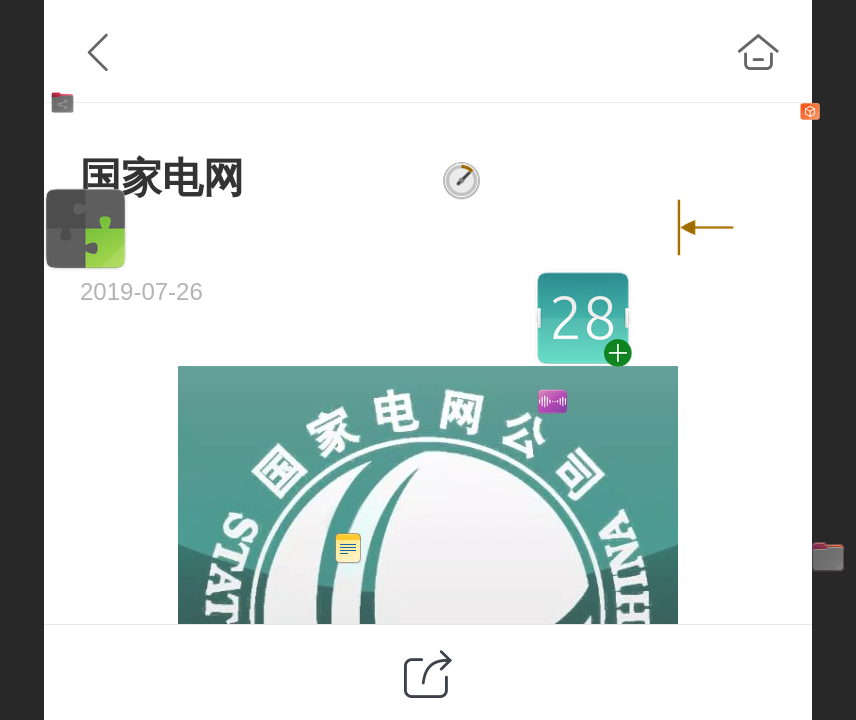  Describe the element at coordinates (85, 228) in the screenshot. I see `open the extensions manager` at that location.